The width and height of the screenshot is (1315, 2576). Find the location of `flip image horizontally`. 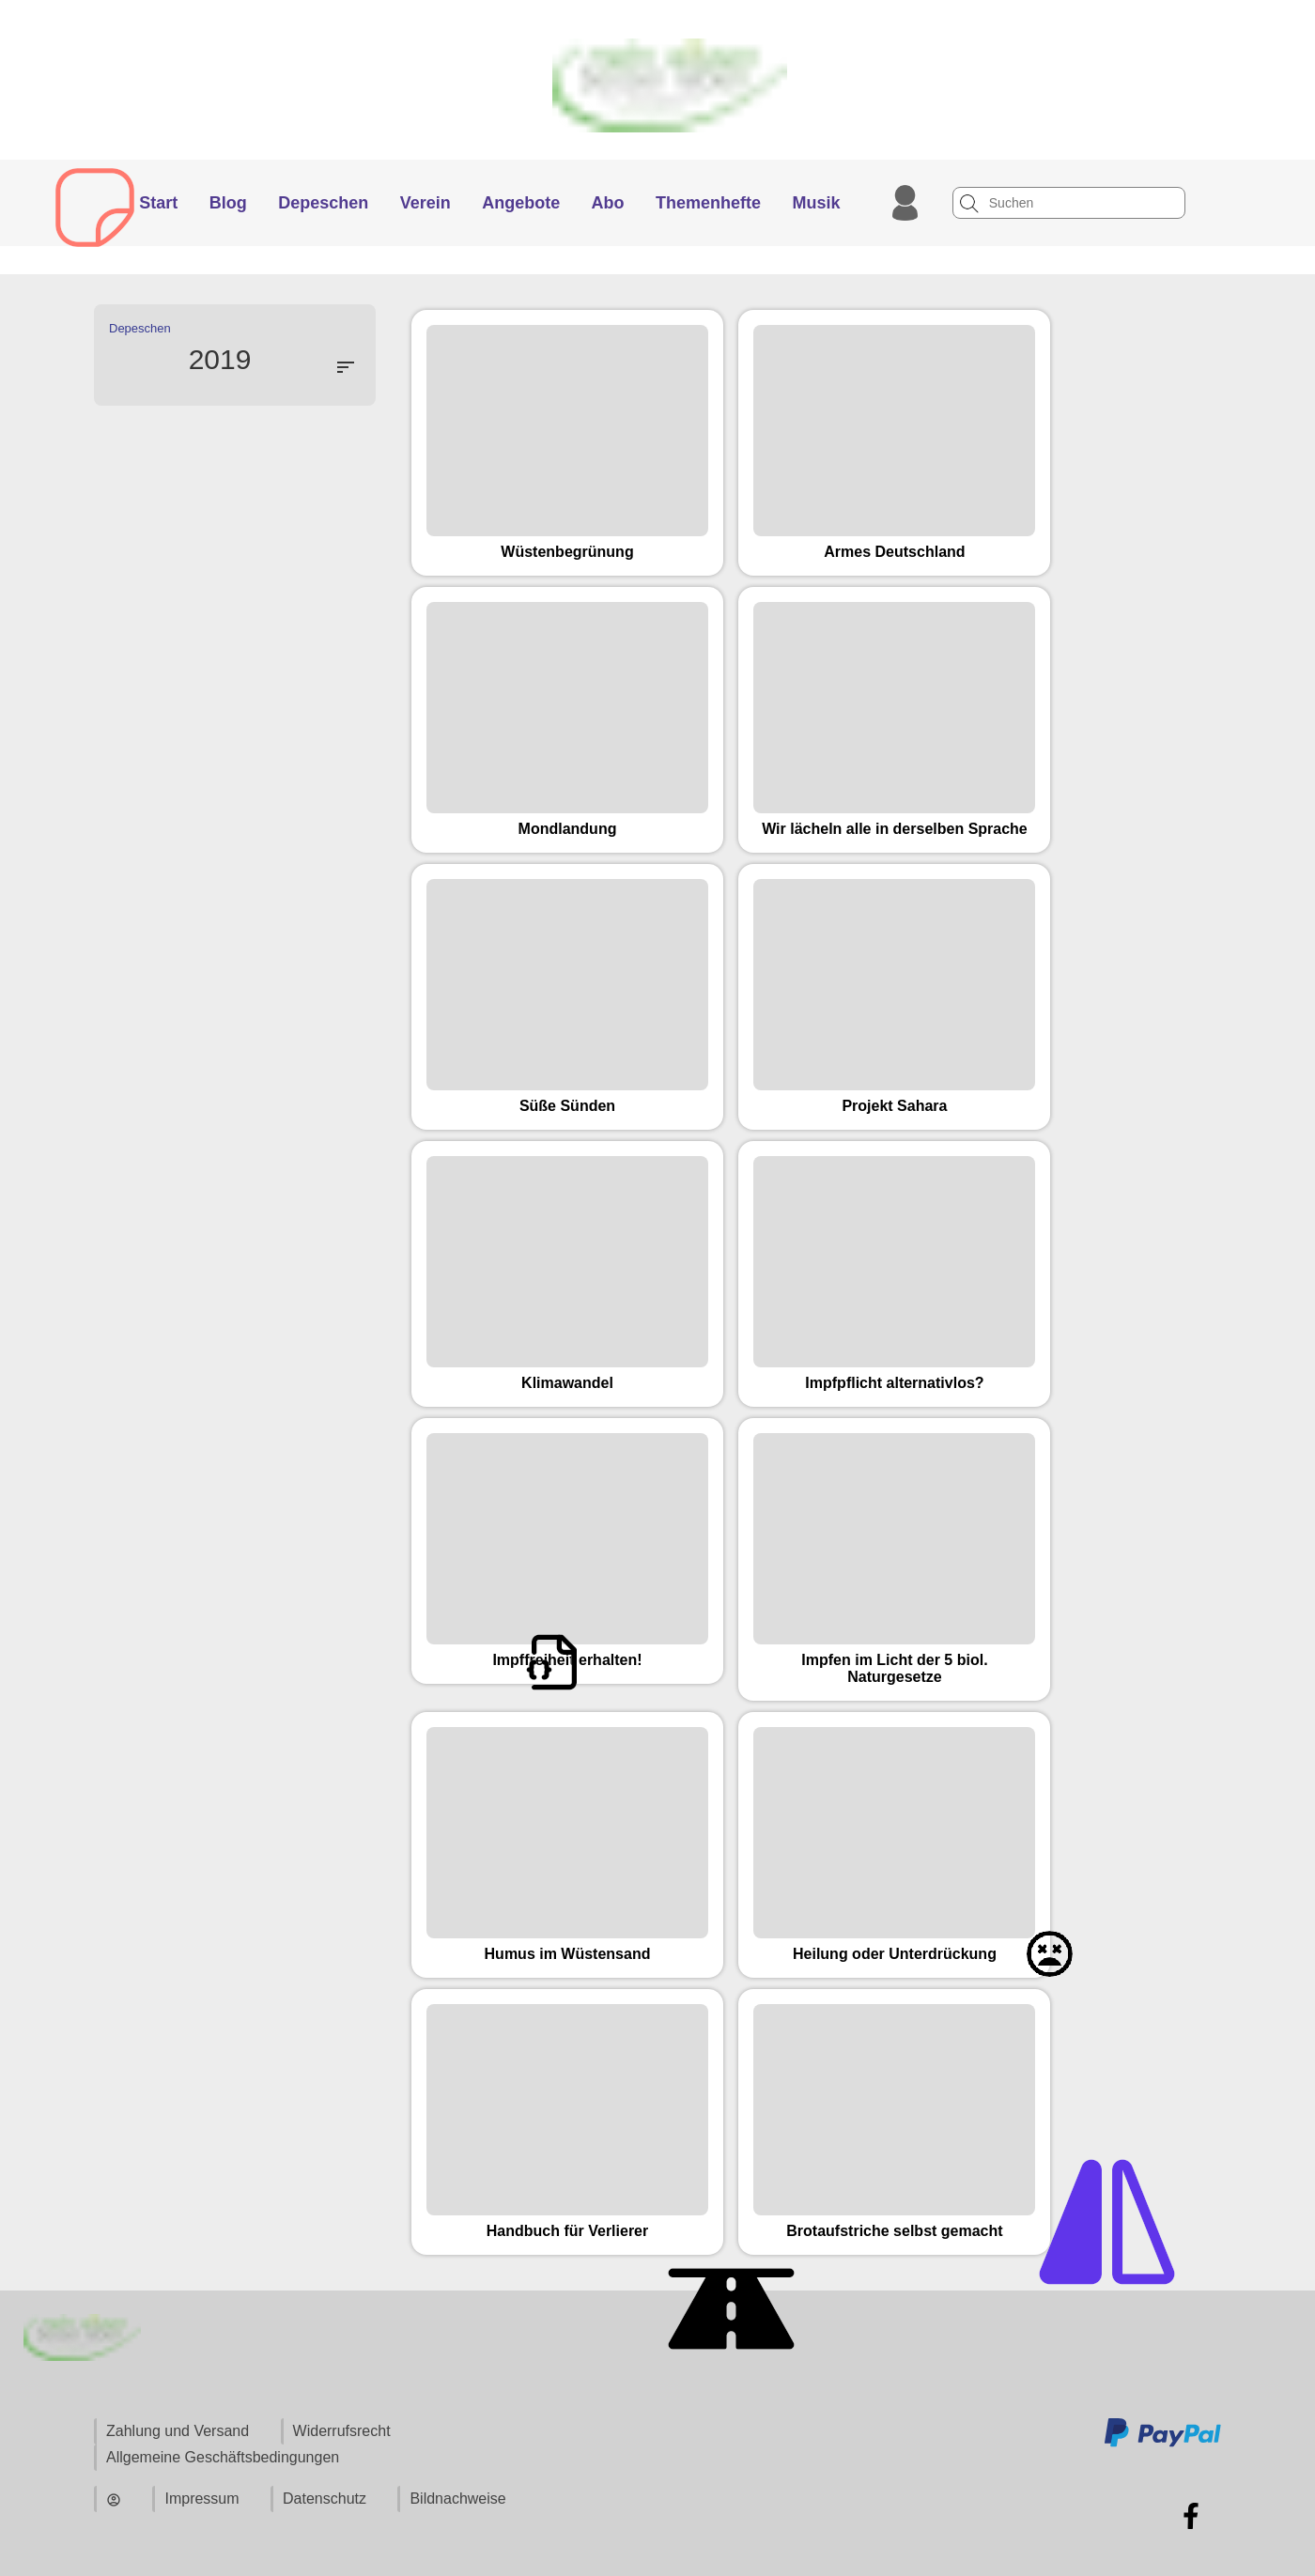

flip image horizontally is located at coordinates (1106, 2227).